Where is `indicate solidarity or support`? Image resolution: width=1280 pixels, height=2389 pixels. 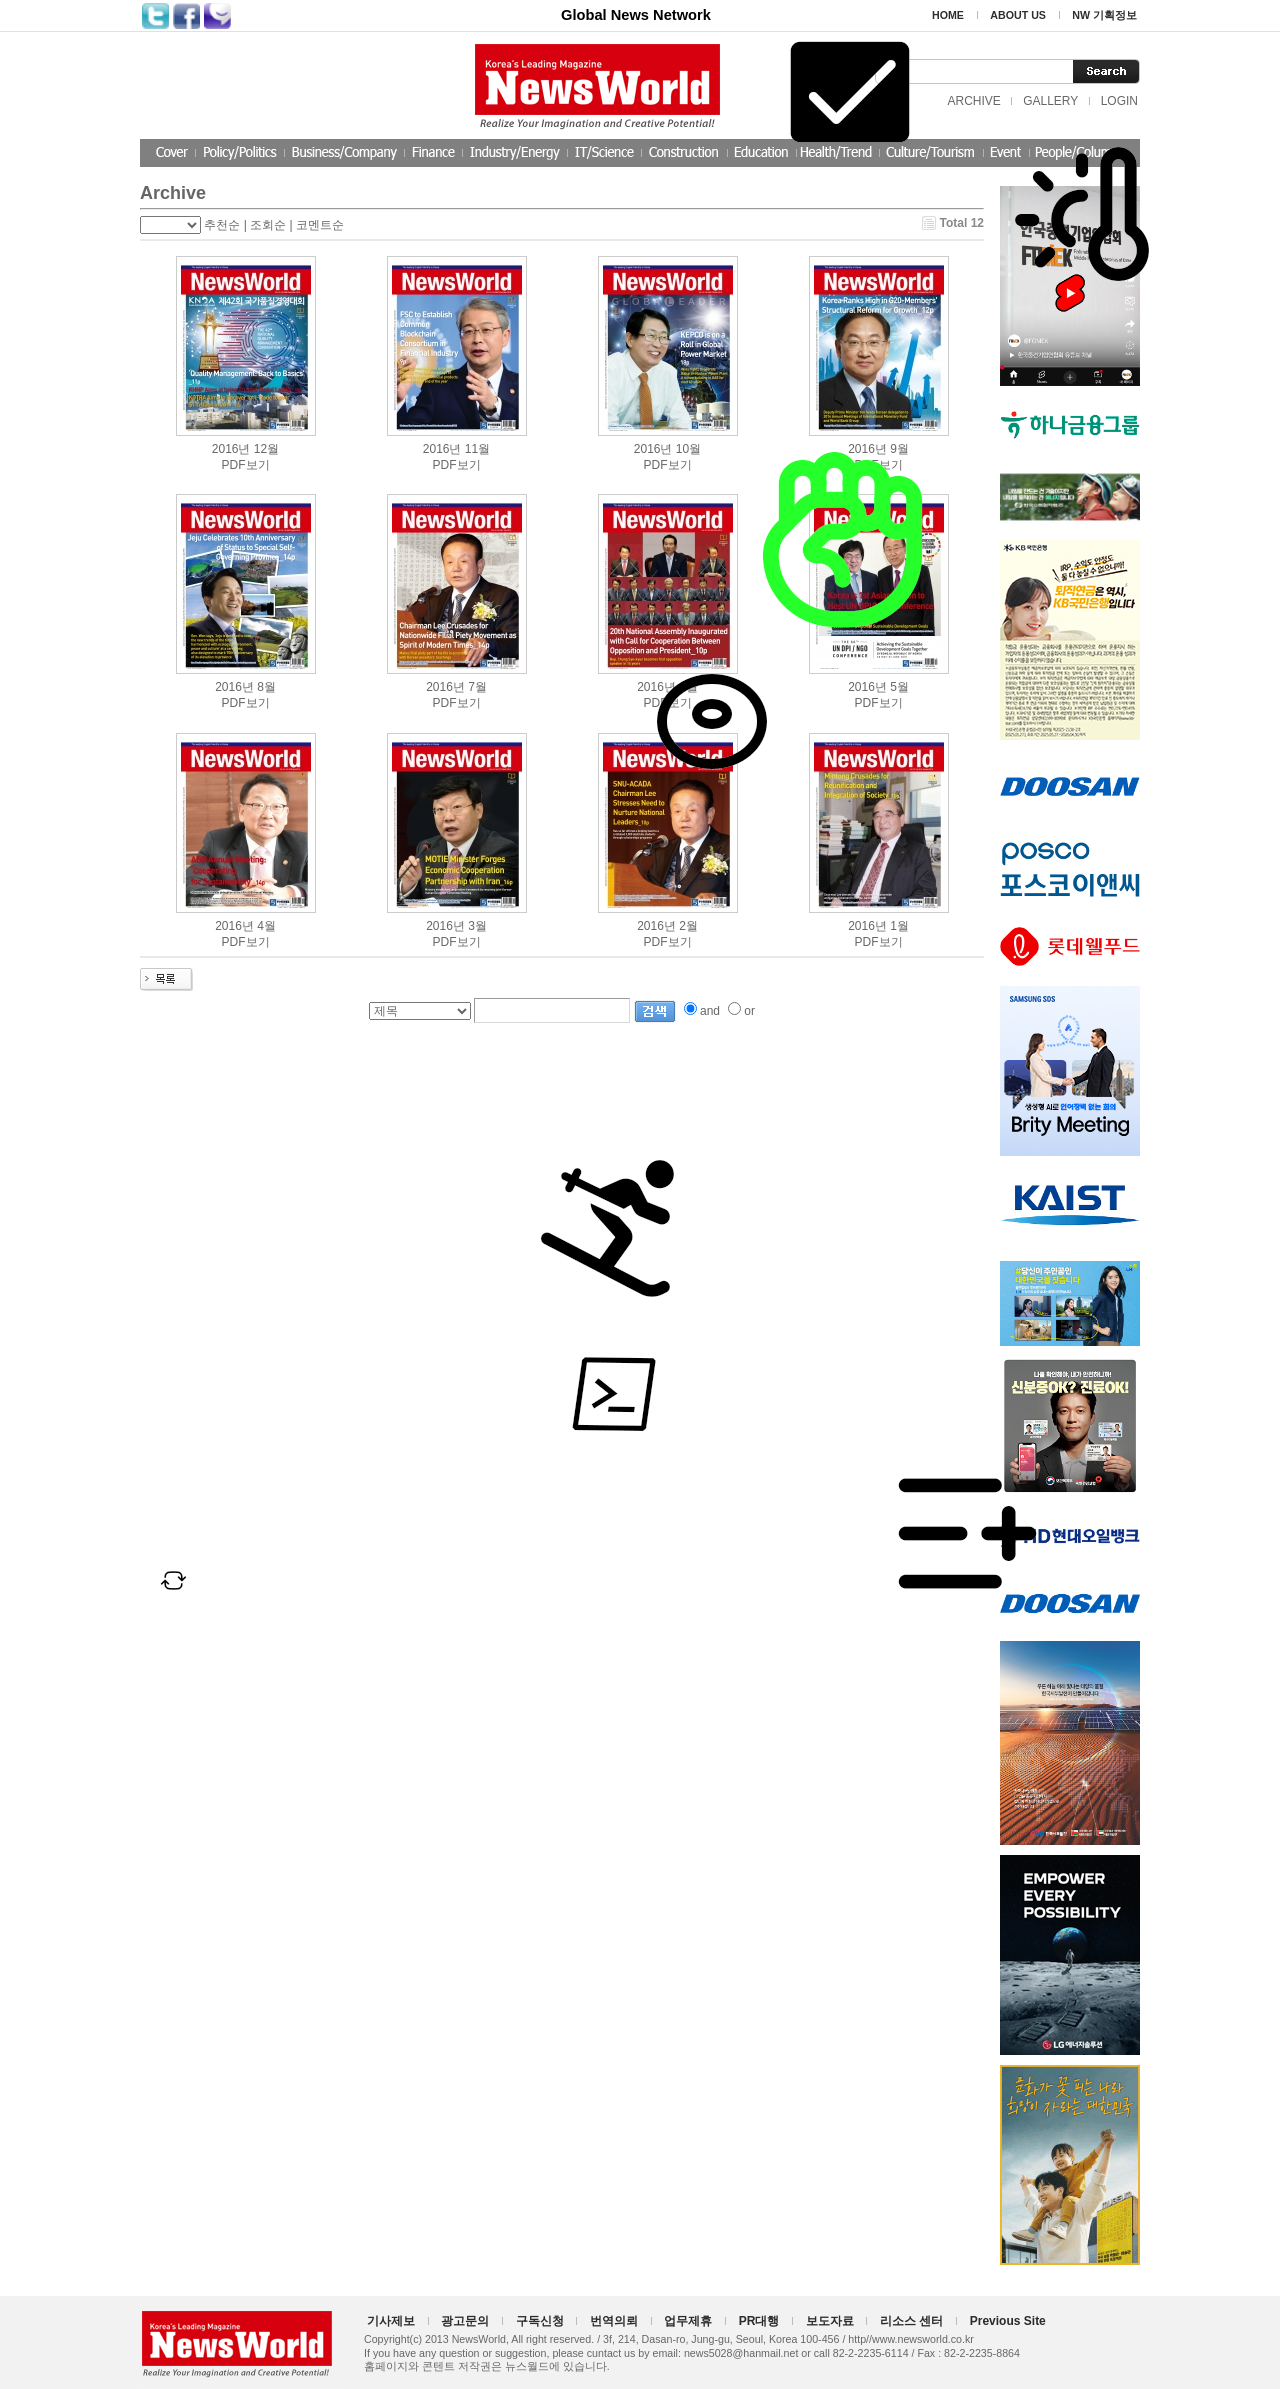
indicate solidarity or support is located at coordinates (842, 539).